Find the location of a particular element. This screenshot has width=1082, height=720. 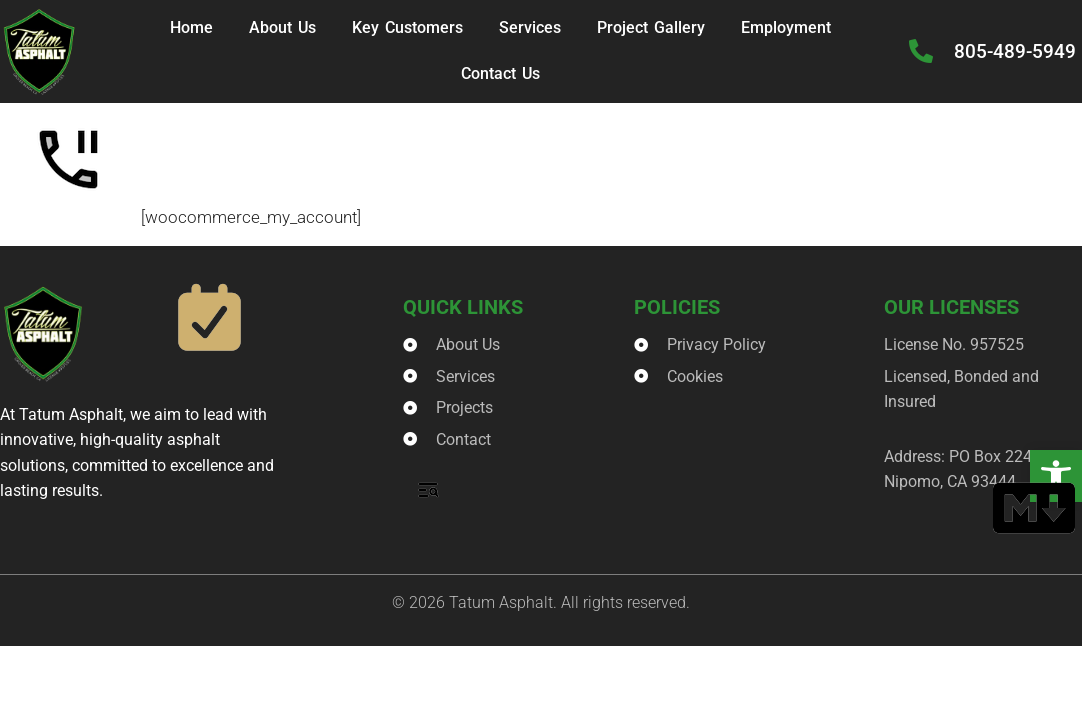

search within a list is located at coordinates (428, 490).